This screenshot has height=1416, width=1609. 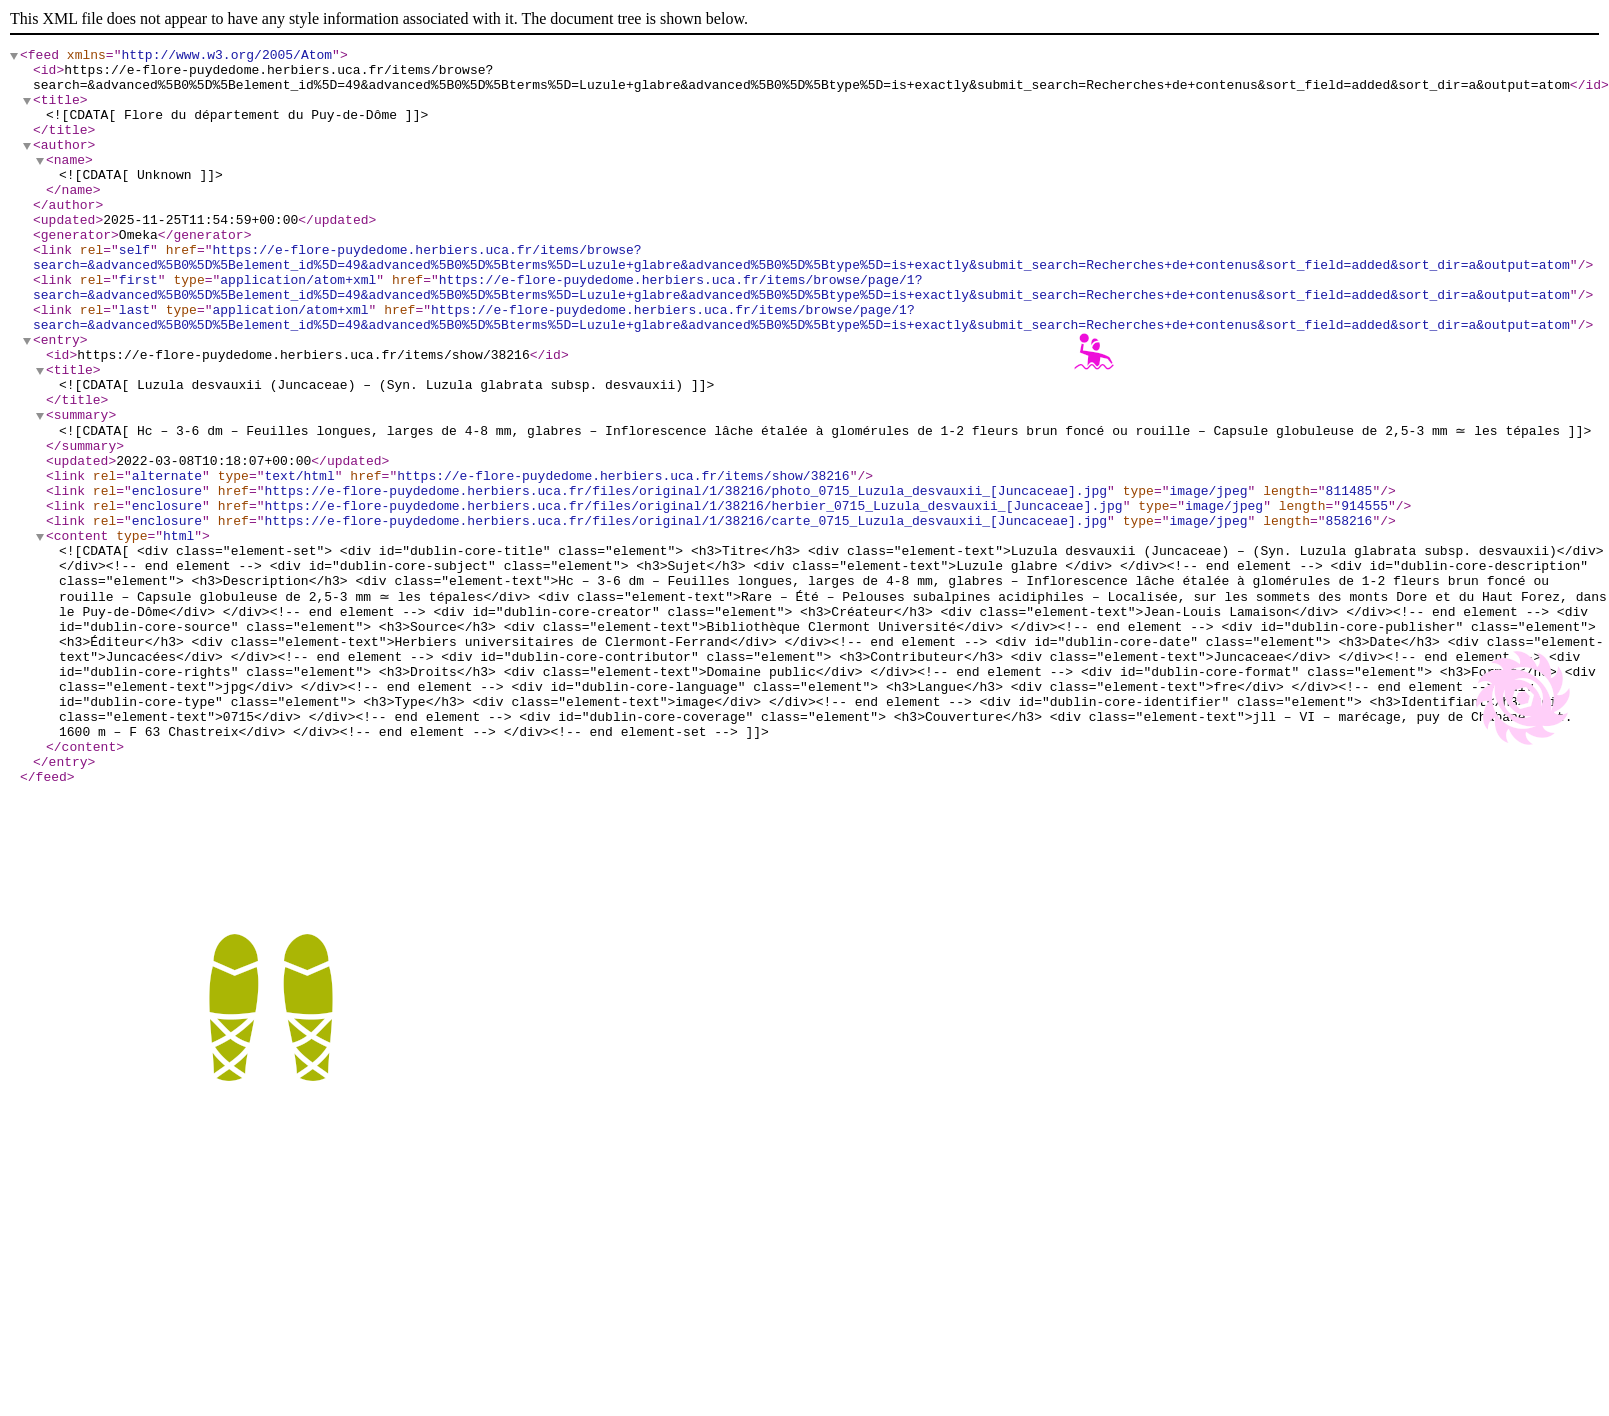 I want to click on indicates a sawblade or cutting tool in a game interface, so click(x=1523, y=697).